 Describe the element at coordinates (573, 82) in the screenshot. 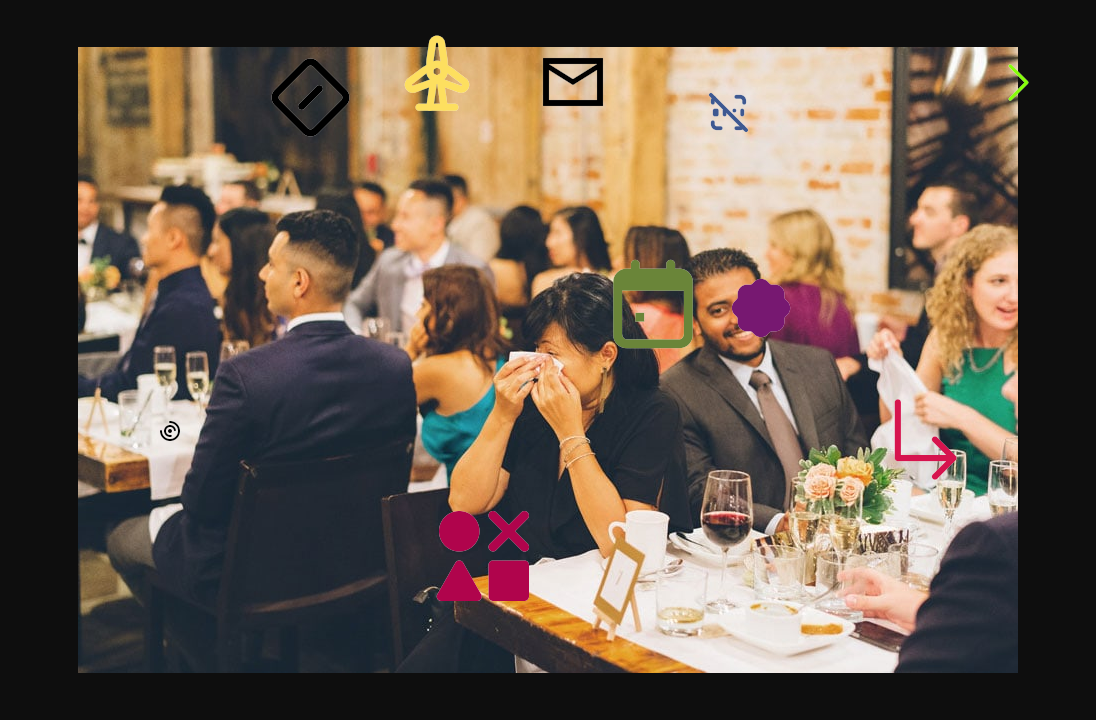

I see `open your email inbox` at that location.